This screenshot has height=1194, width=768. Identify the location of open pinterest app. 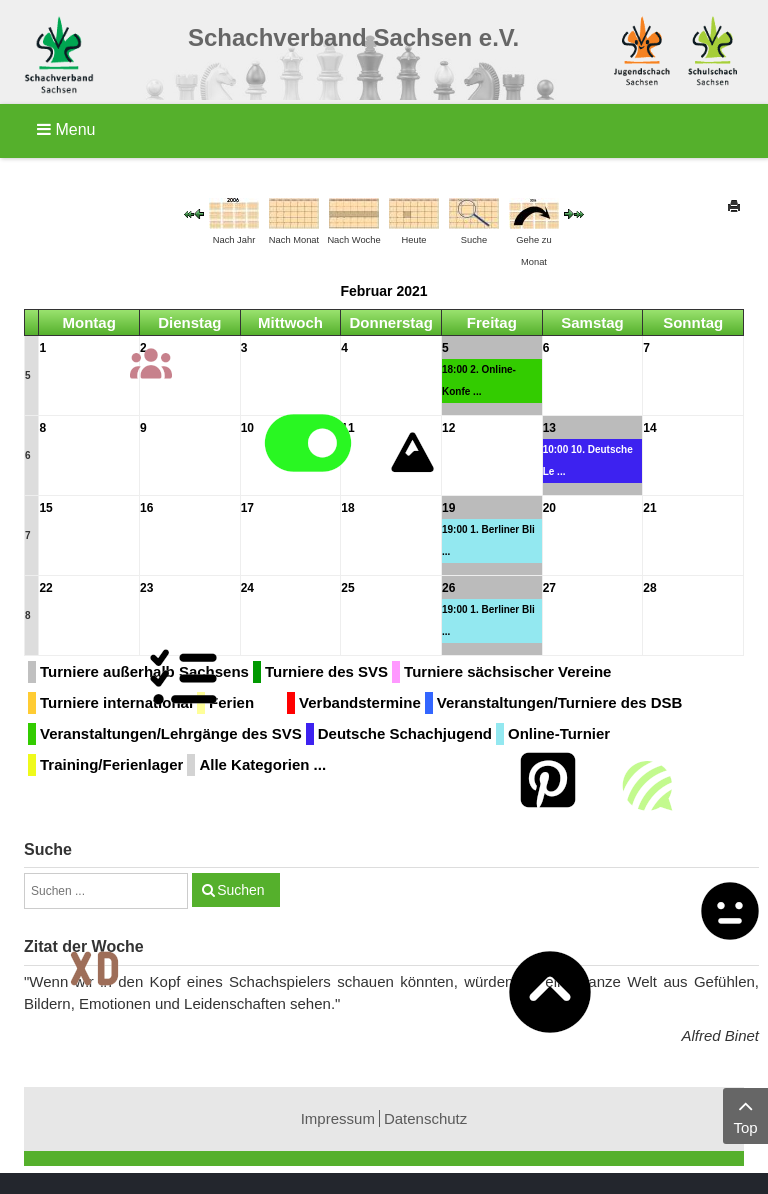
(548, 780).